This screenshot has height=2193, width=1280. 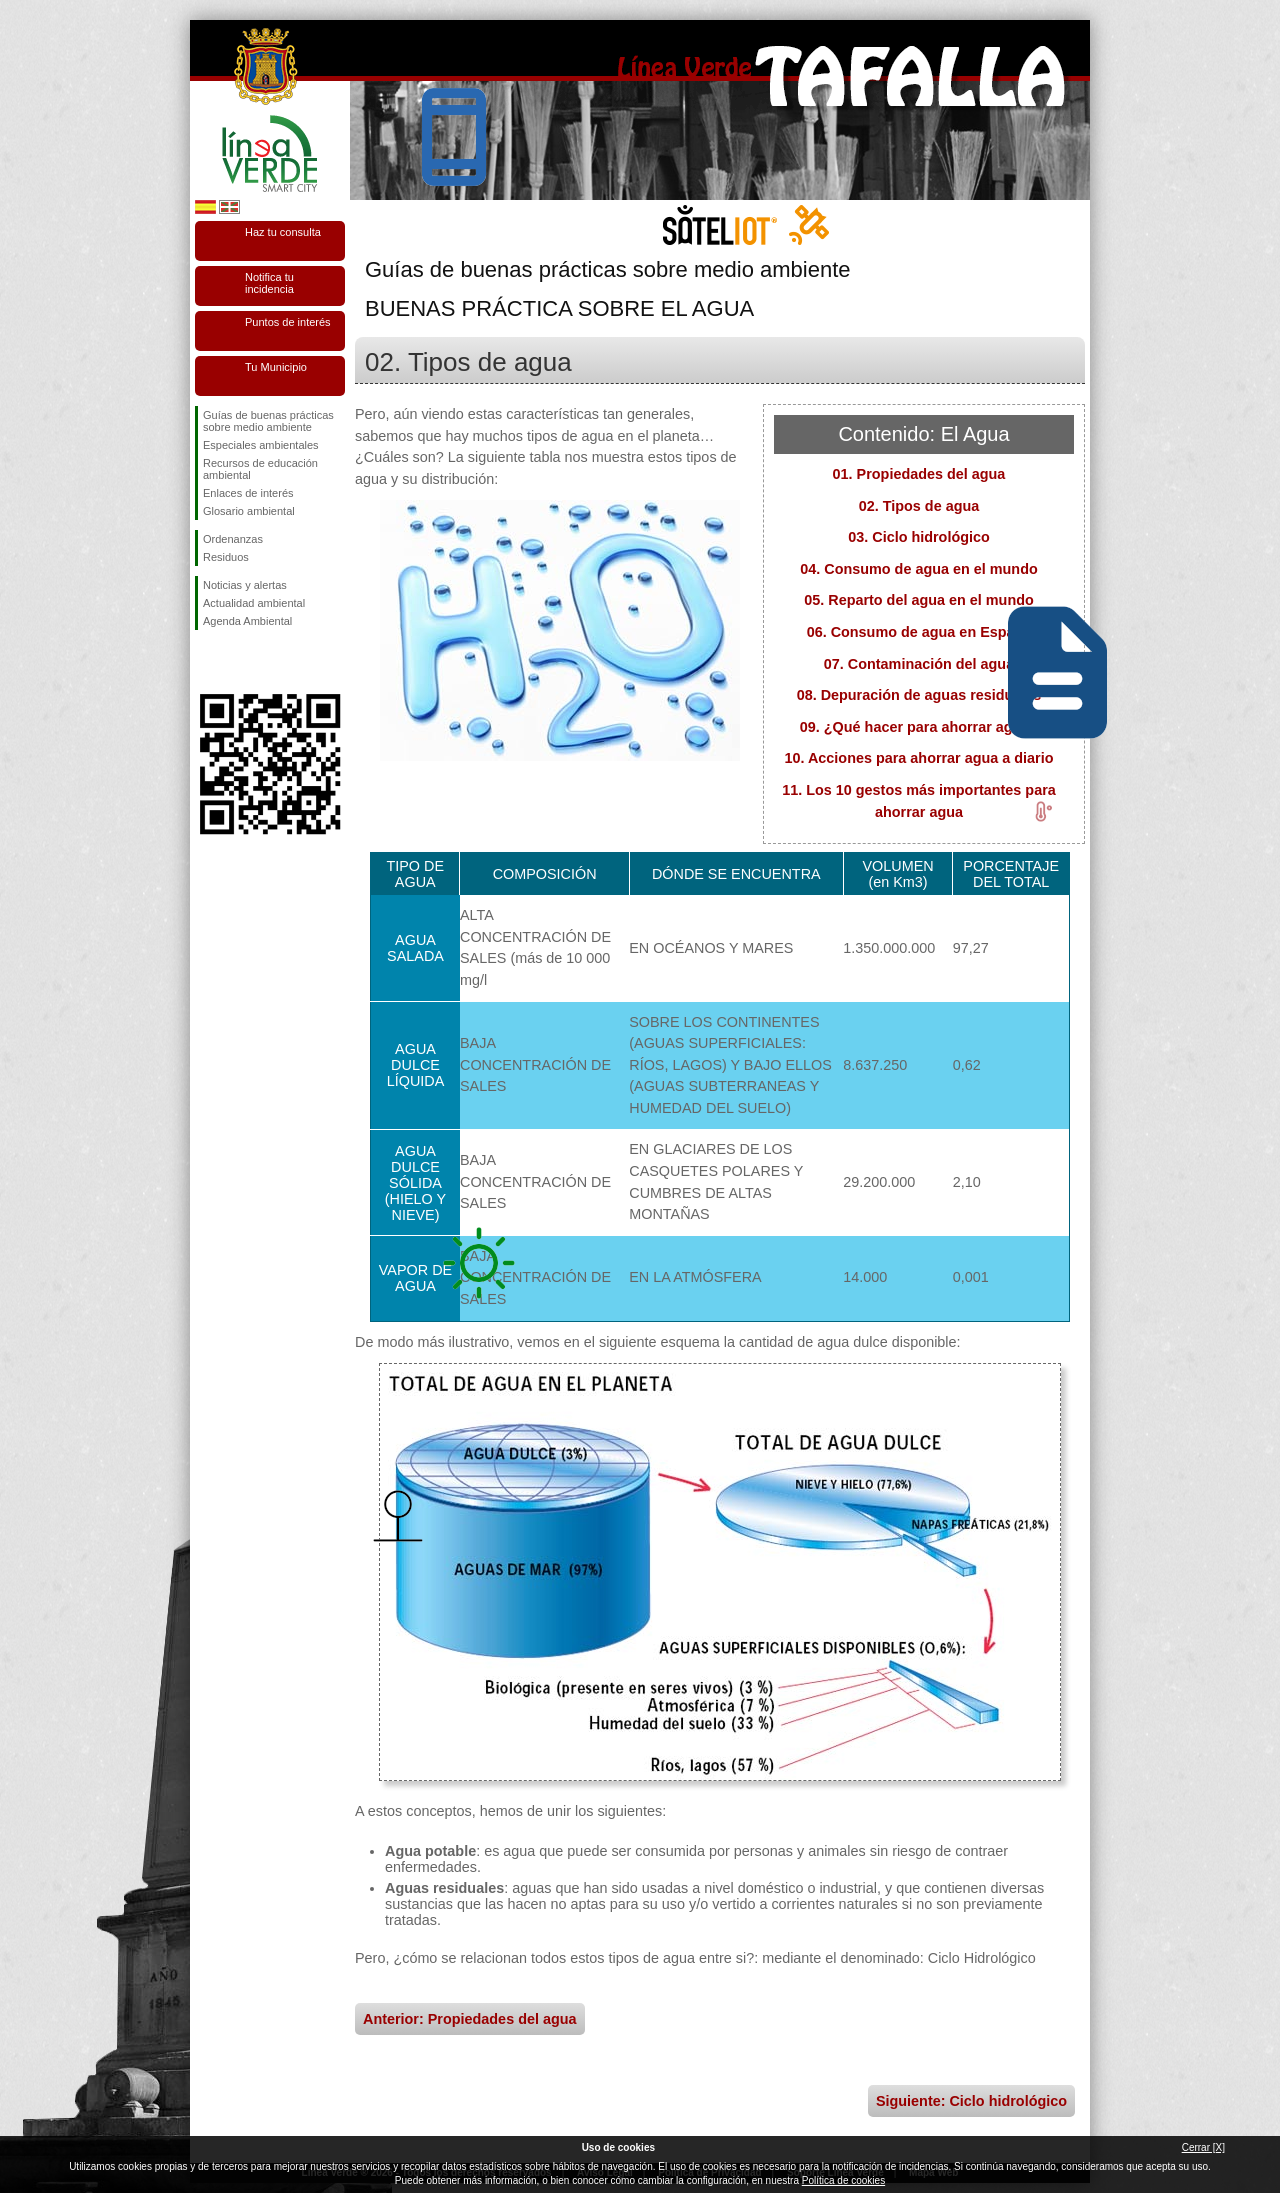 I want to click on switch to mobile view, so click(x=454, y=137).